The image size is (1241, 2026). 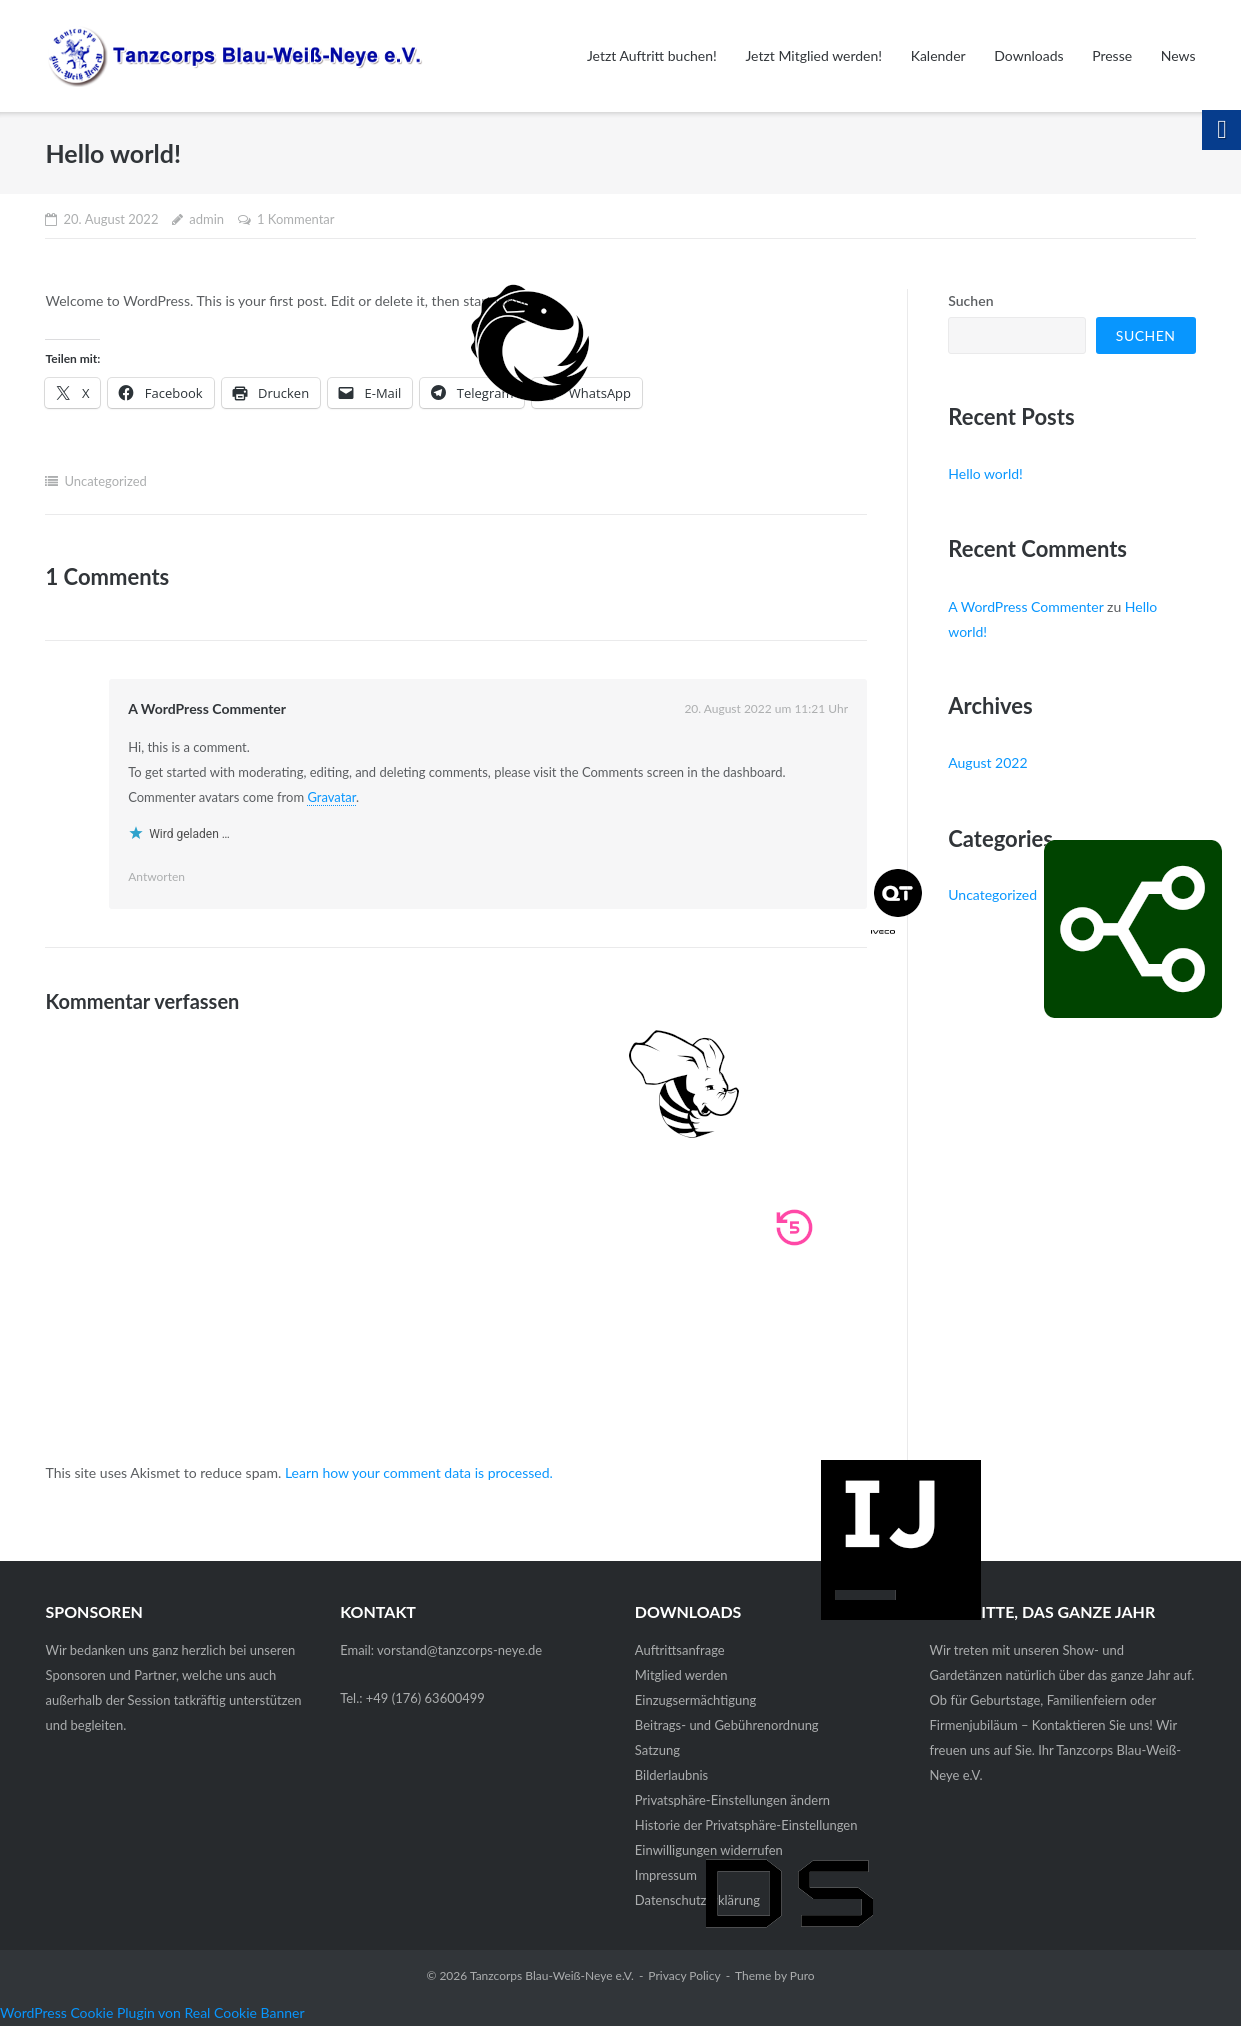 What do you see at coordinates (789, 1893) in the screenshot?
I see `DataStax company logo` at bounding box center [789, 1893].